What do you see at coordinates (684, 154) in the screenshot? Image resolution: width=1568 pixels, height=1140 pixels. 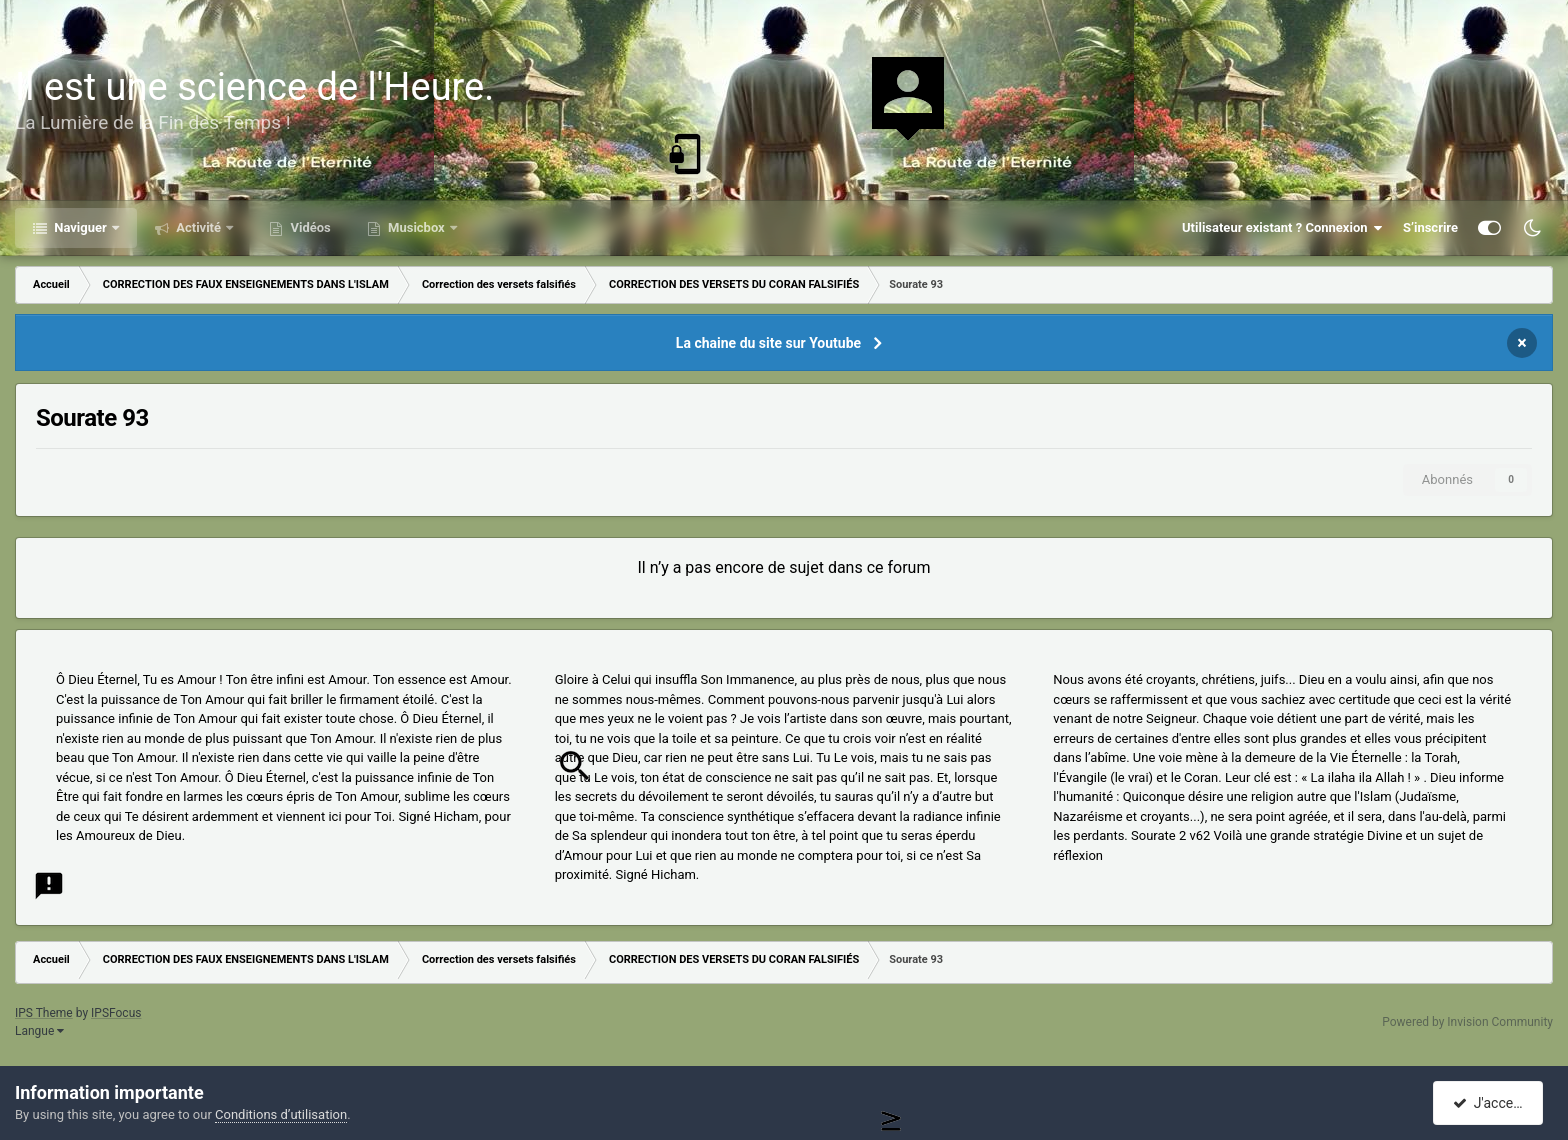 I see `enable device lock for linked phones` at bounding box center [684, 154].